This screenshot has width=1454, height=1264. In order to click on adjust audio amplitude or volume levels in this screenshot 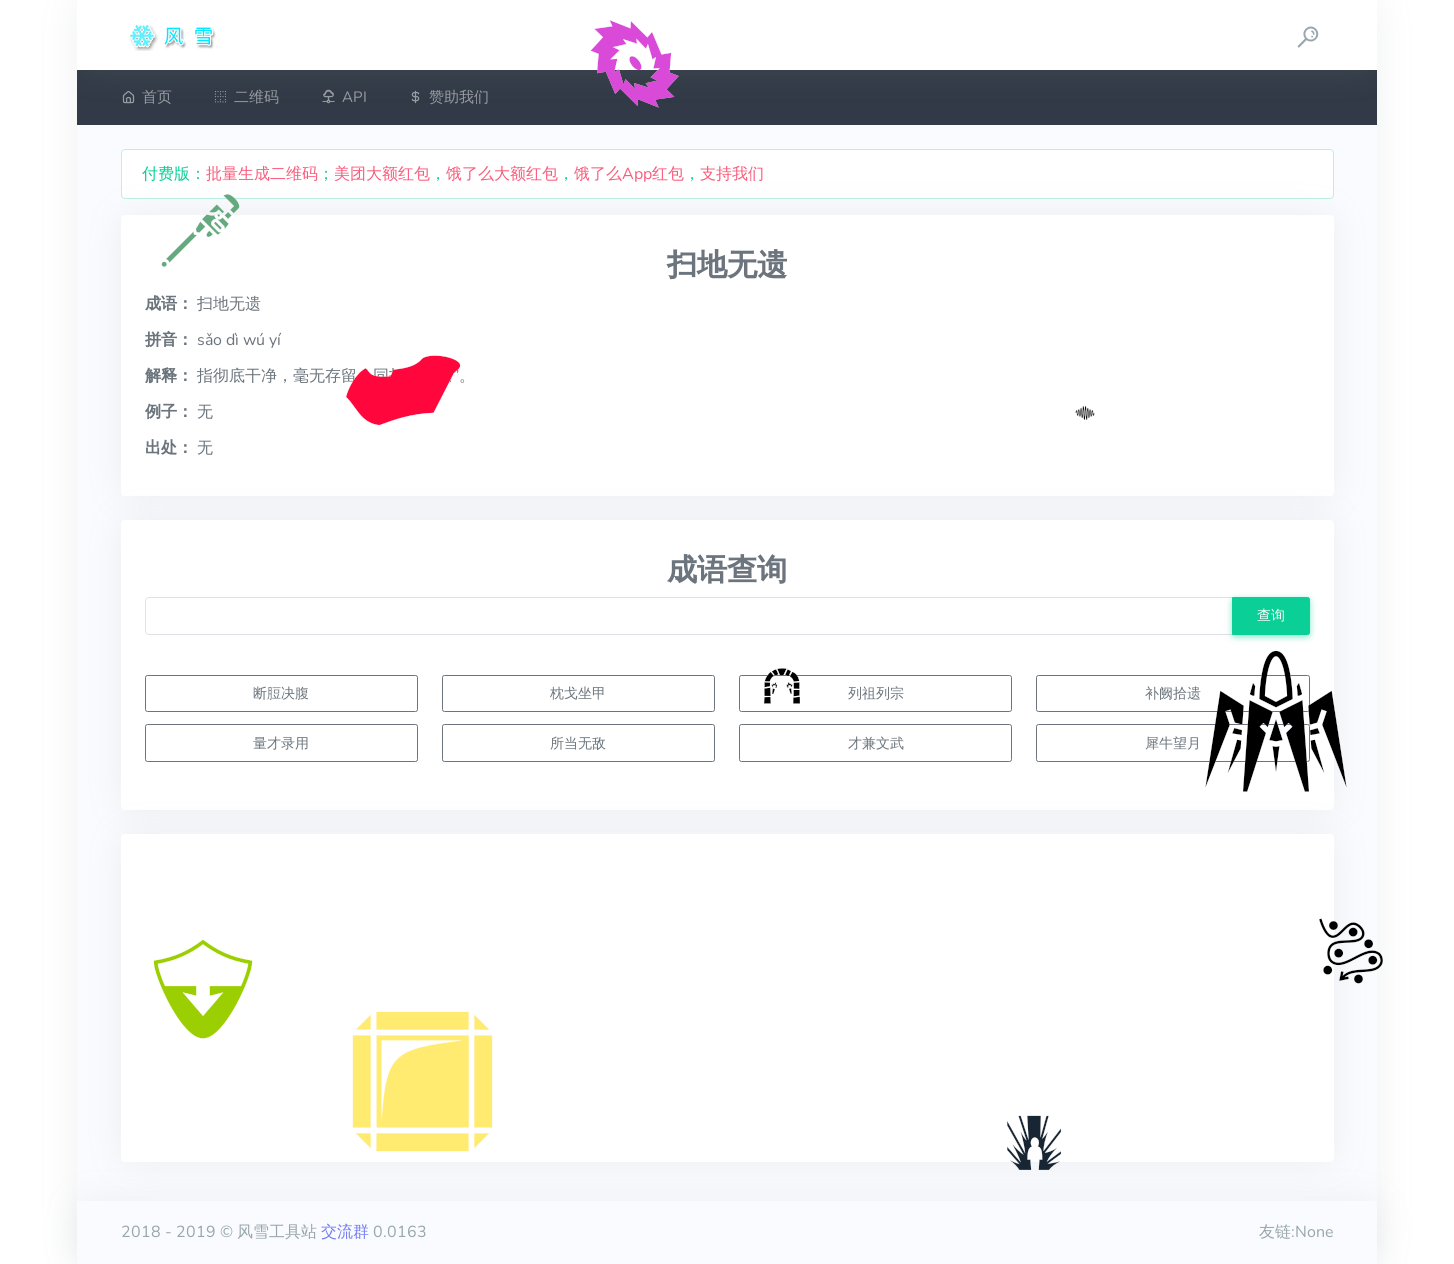, I will do `click(1085, 413)`.